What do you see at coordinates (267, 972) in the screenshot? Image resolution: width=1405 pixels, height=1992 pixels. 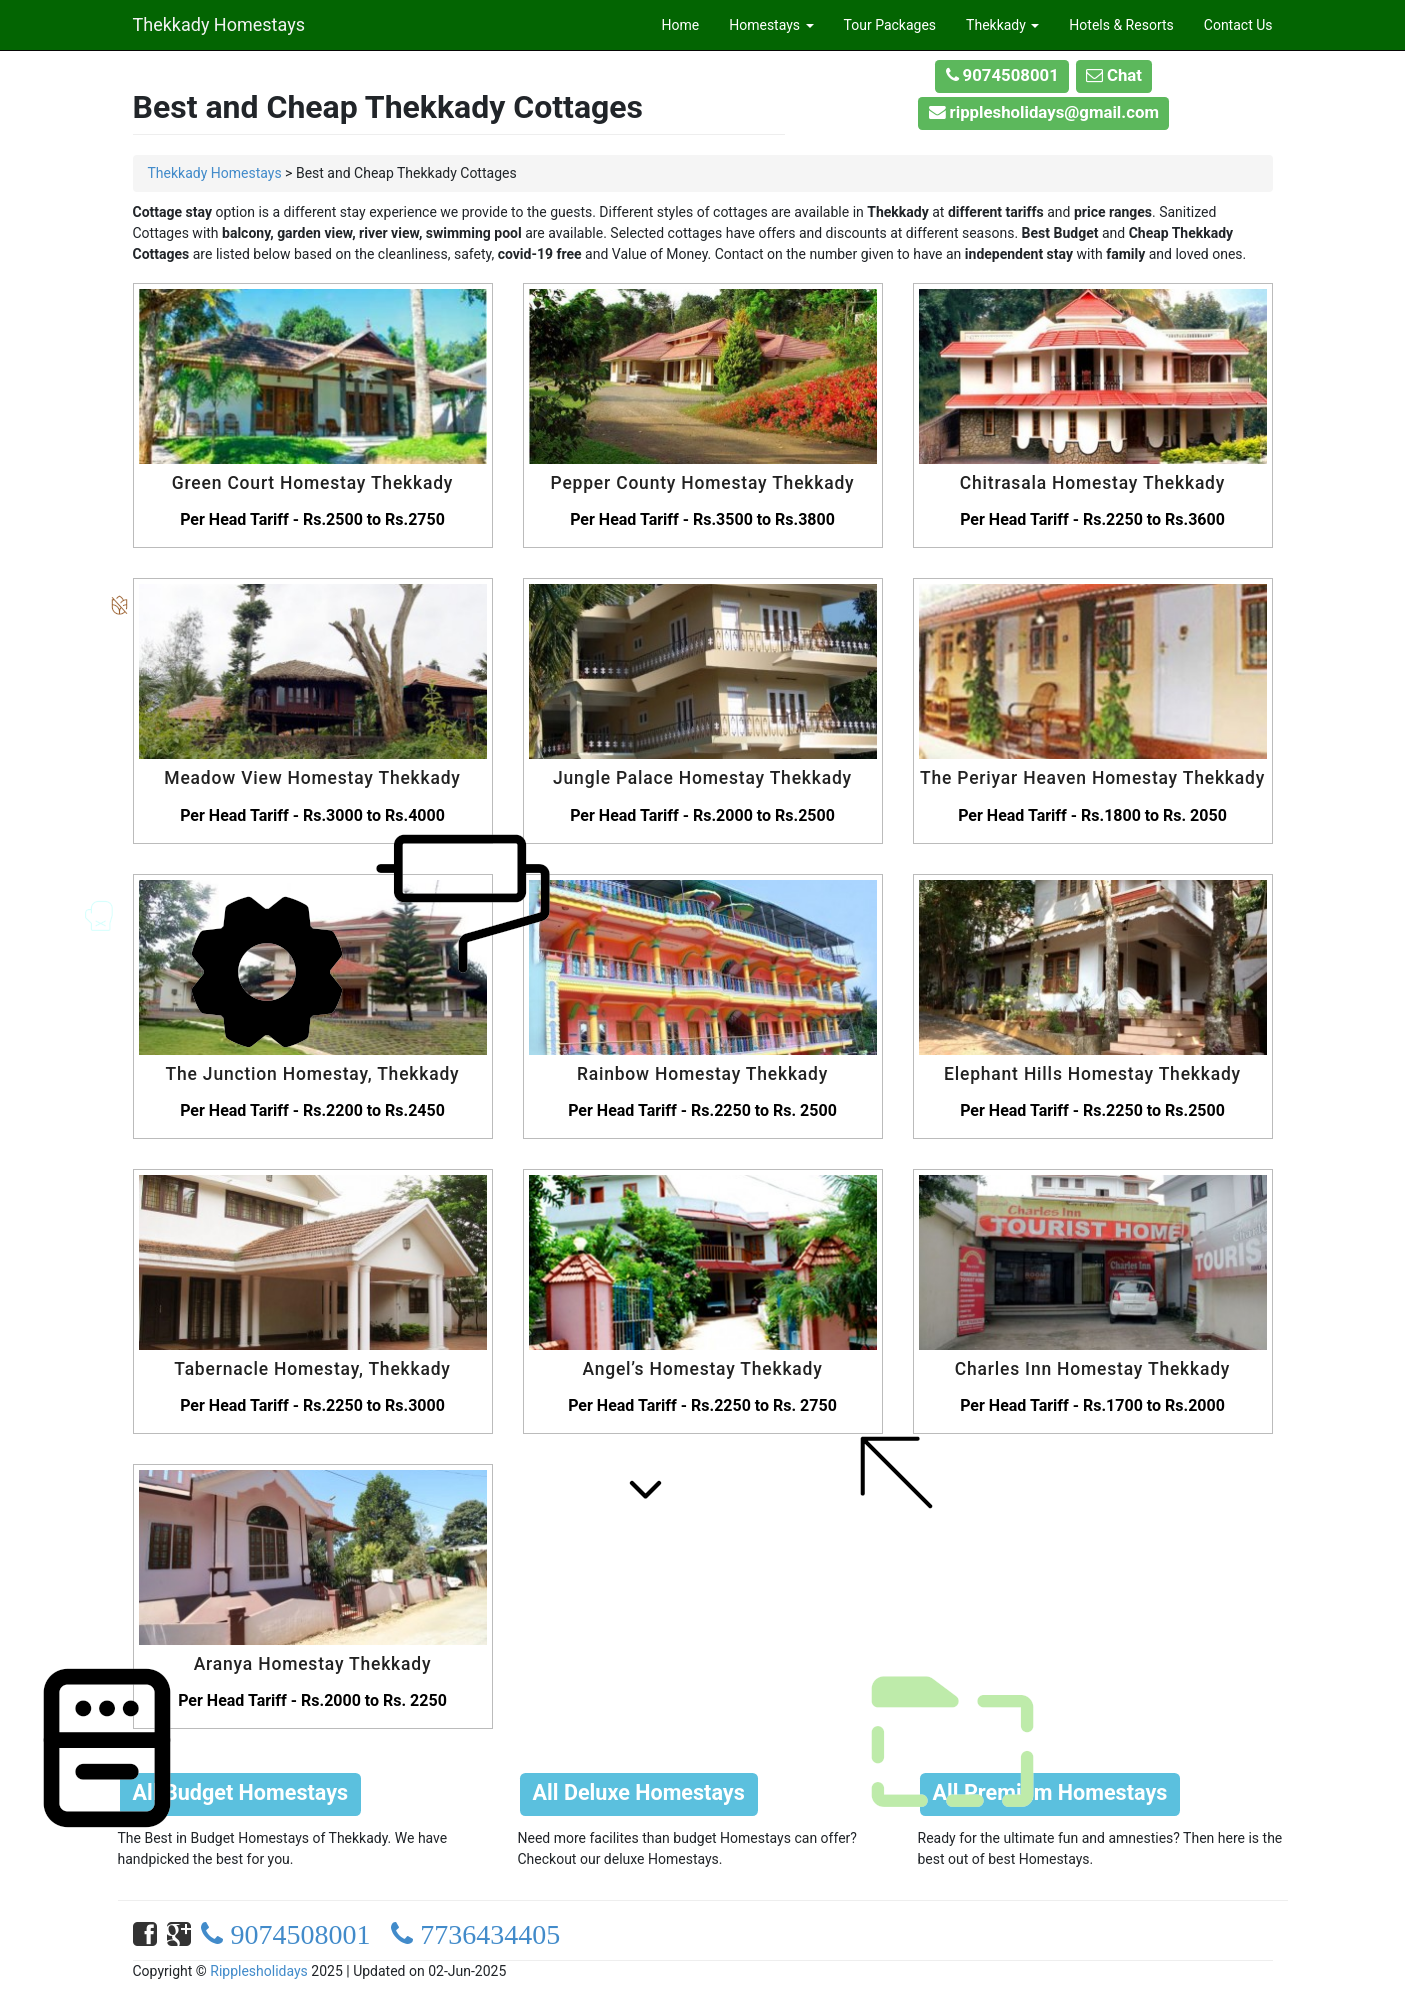 I see `open settings` at bounding box center [267, 972].